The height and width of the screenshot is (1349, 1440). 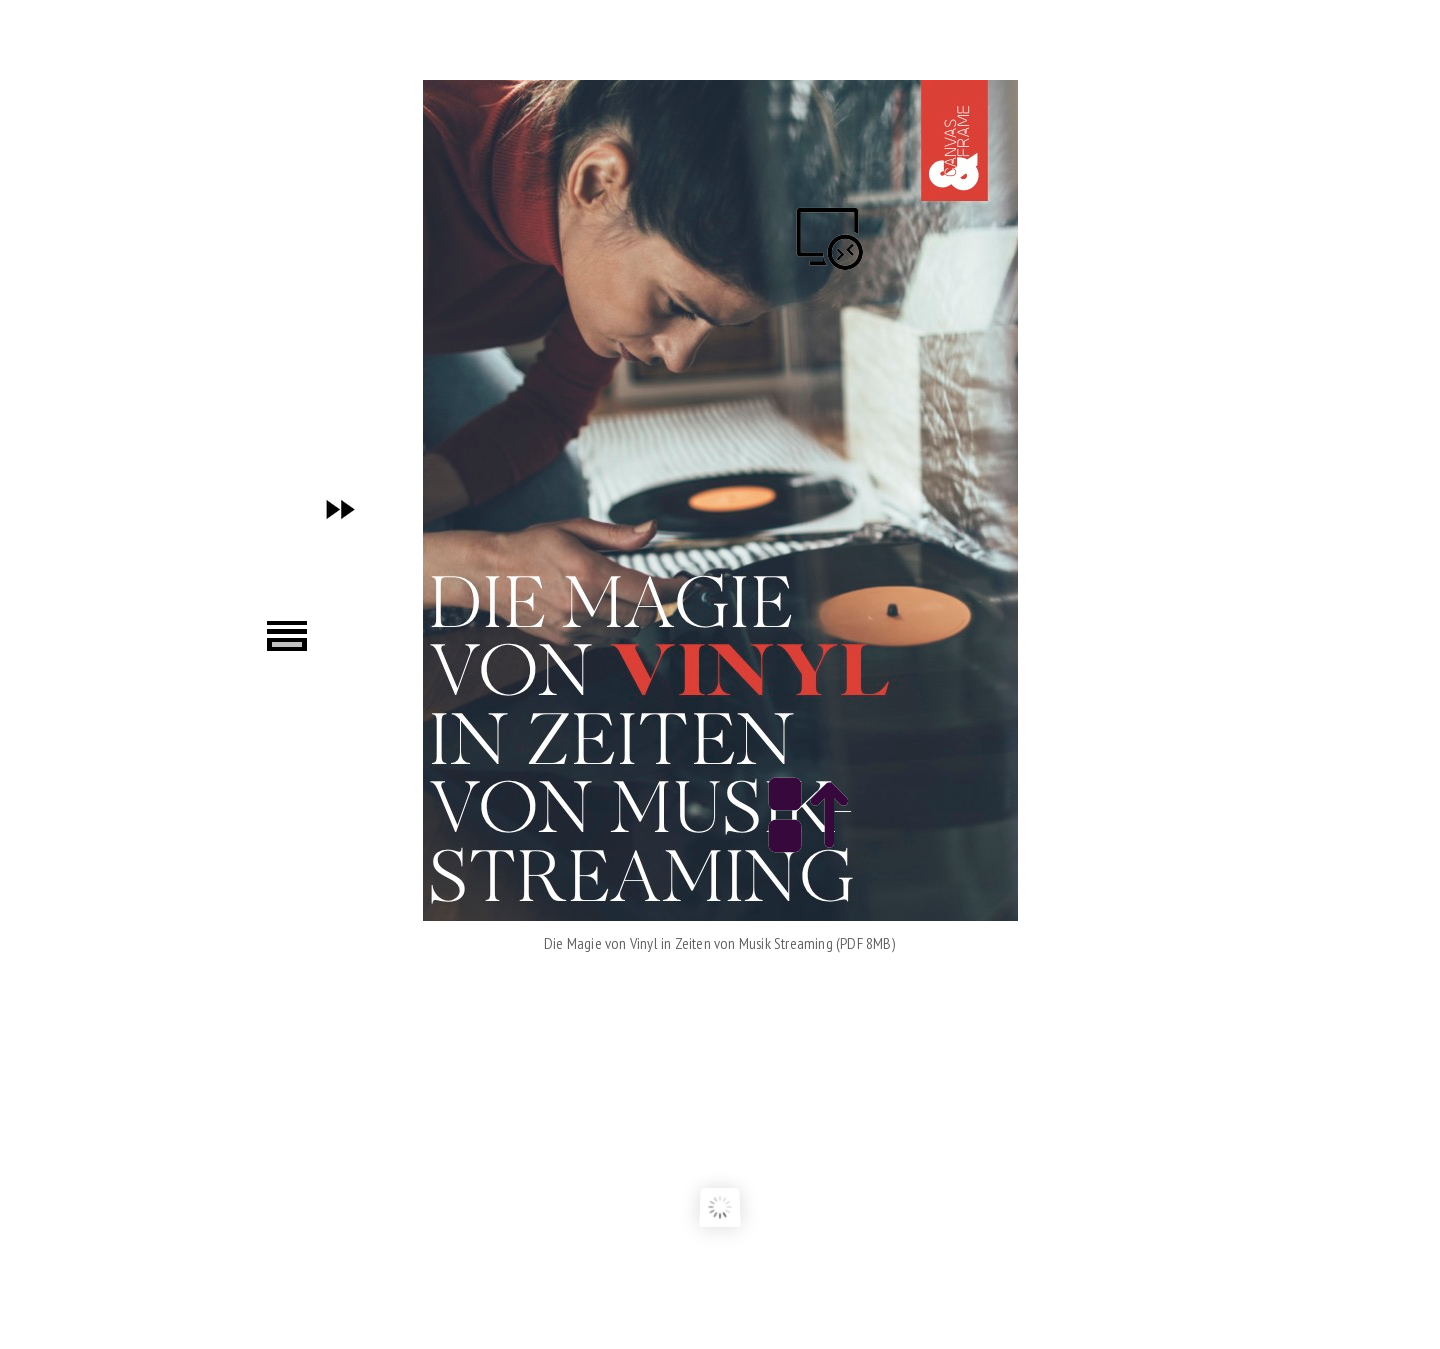 What do you see at coordinates (339, 509) in the screenshot?
I see `skip forward in media playback` at bounding box center [339, 509].